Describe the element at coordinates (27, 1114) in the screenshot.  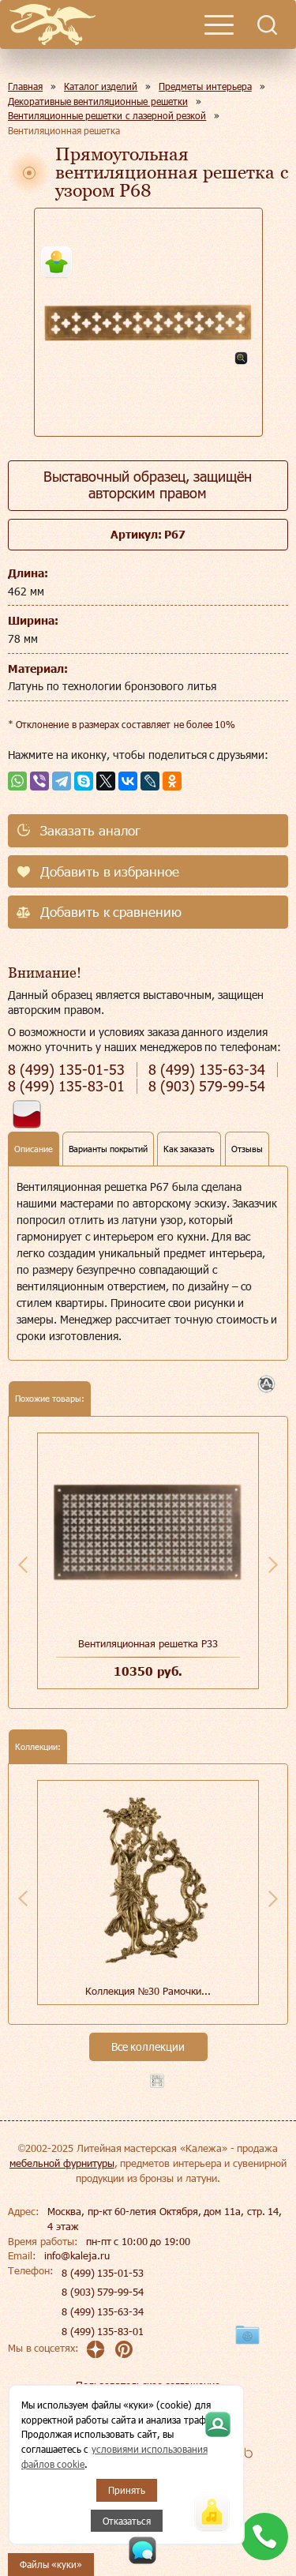
I see `open wine compatibility layer application` at that location.